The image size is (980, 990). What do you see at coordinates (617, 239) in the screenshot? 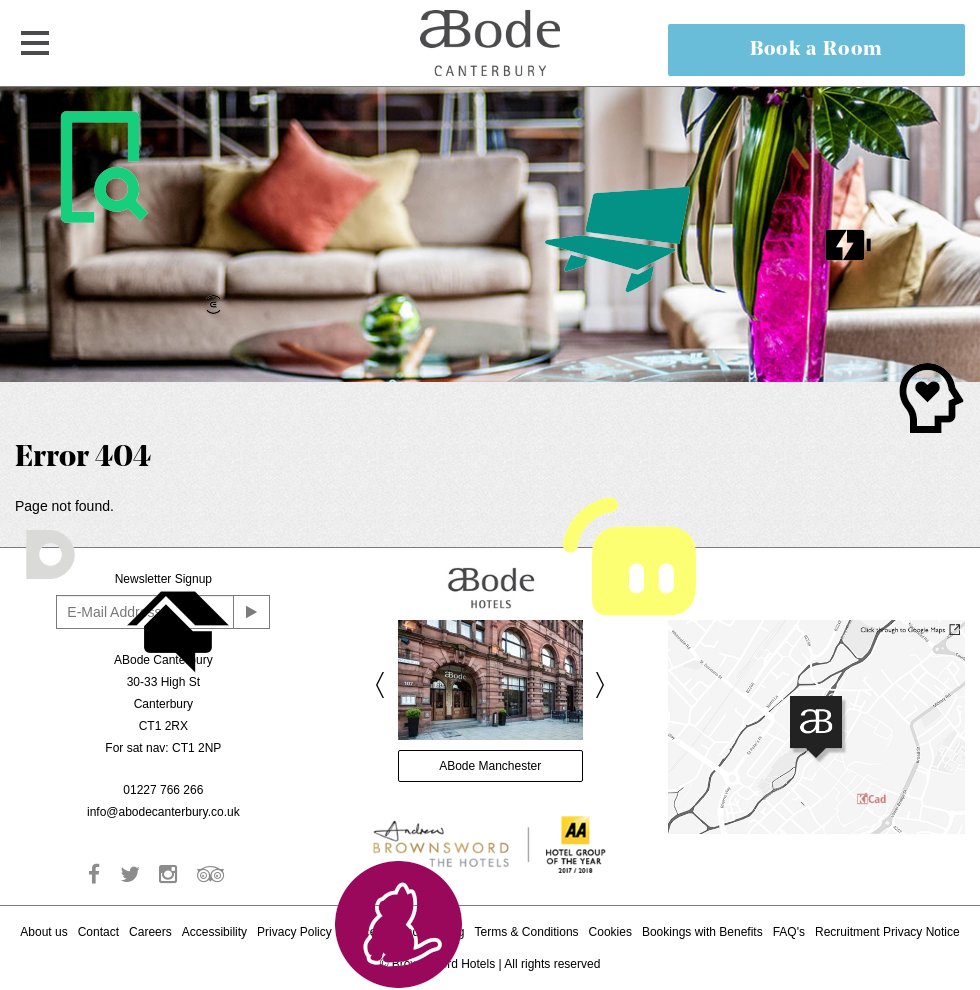
I see `open Blockbench 3D modeling application` at bounding box center [617, 239].